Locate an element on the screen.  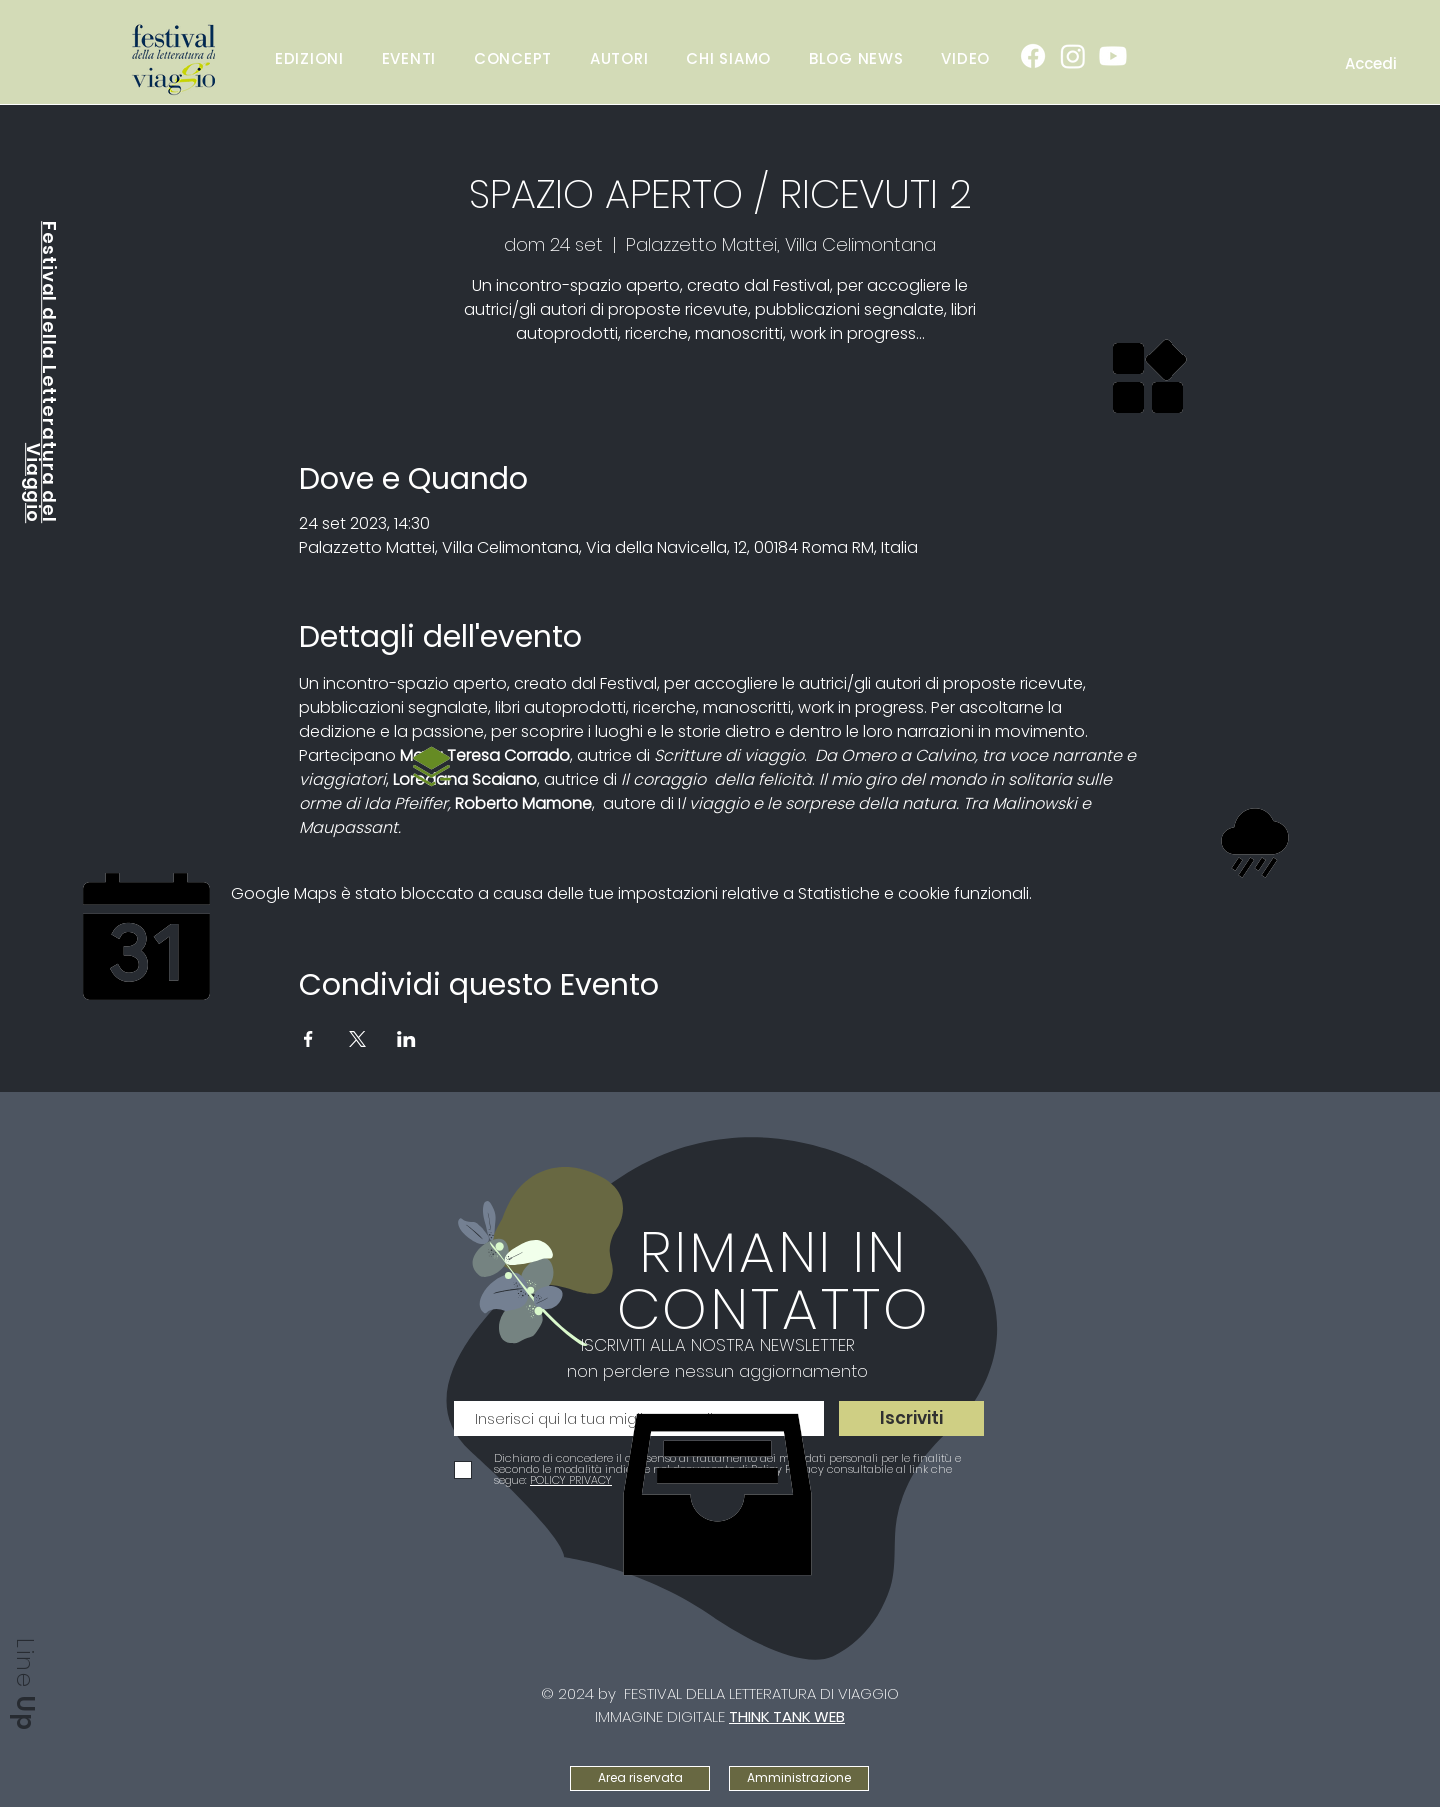
remove a layer from the stack is located at coordinates (431, 766).